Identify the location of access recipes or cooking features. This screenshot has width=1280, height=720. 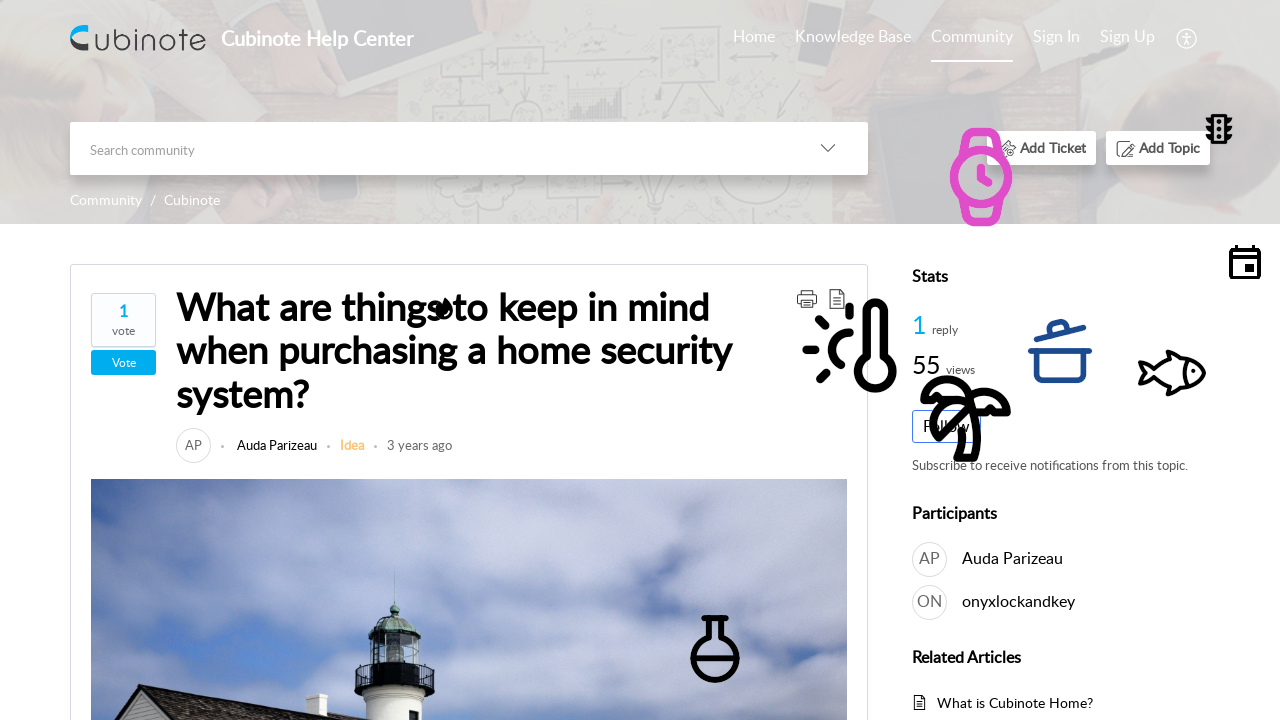
(1060, 351).